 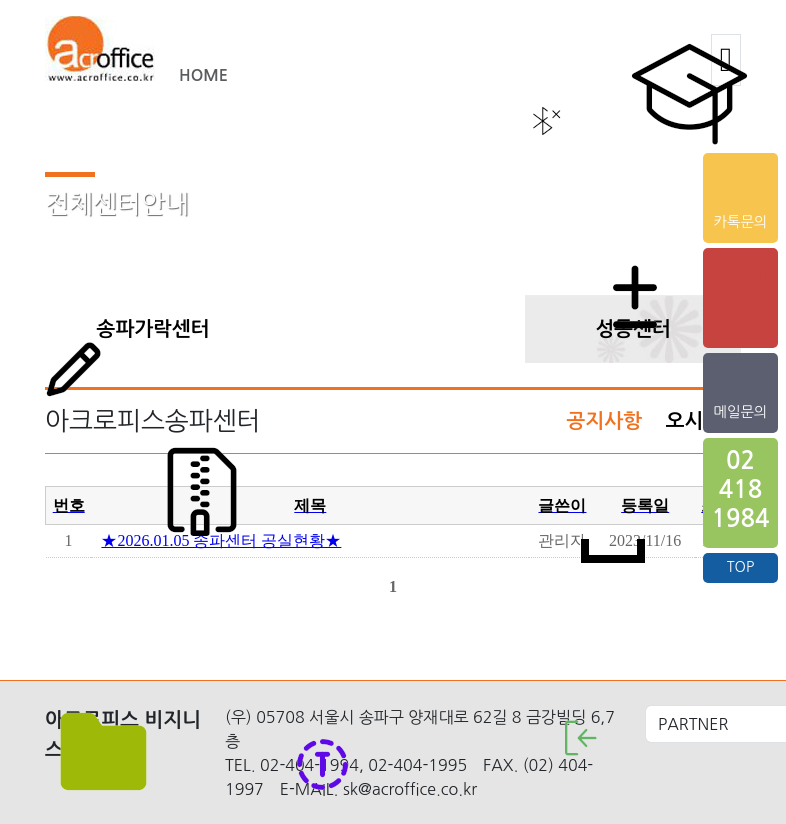 I want to click on access education or learning resources, so click(x=689, y=90).